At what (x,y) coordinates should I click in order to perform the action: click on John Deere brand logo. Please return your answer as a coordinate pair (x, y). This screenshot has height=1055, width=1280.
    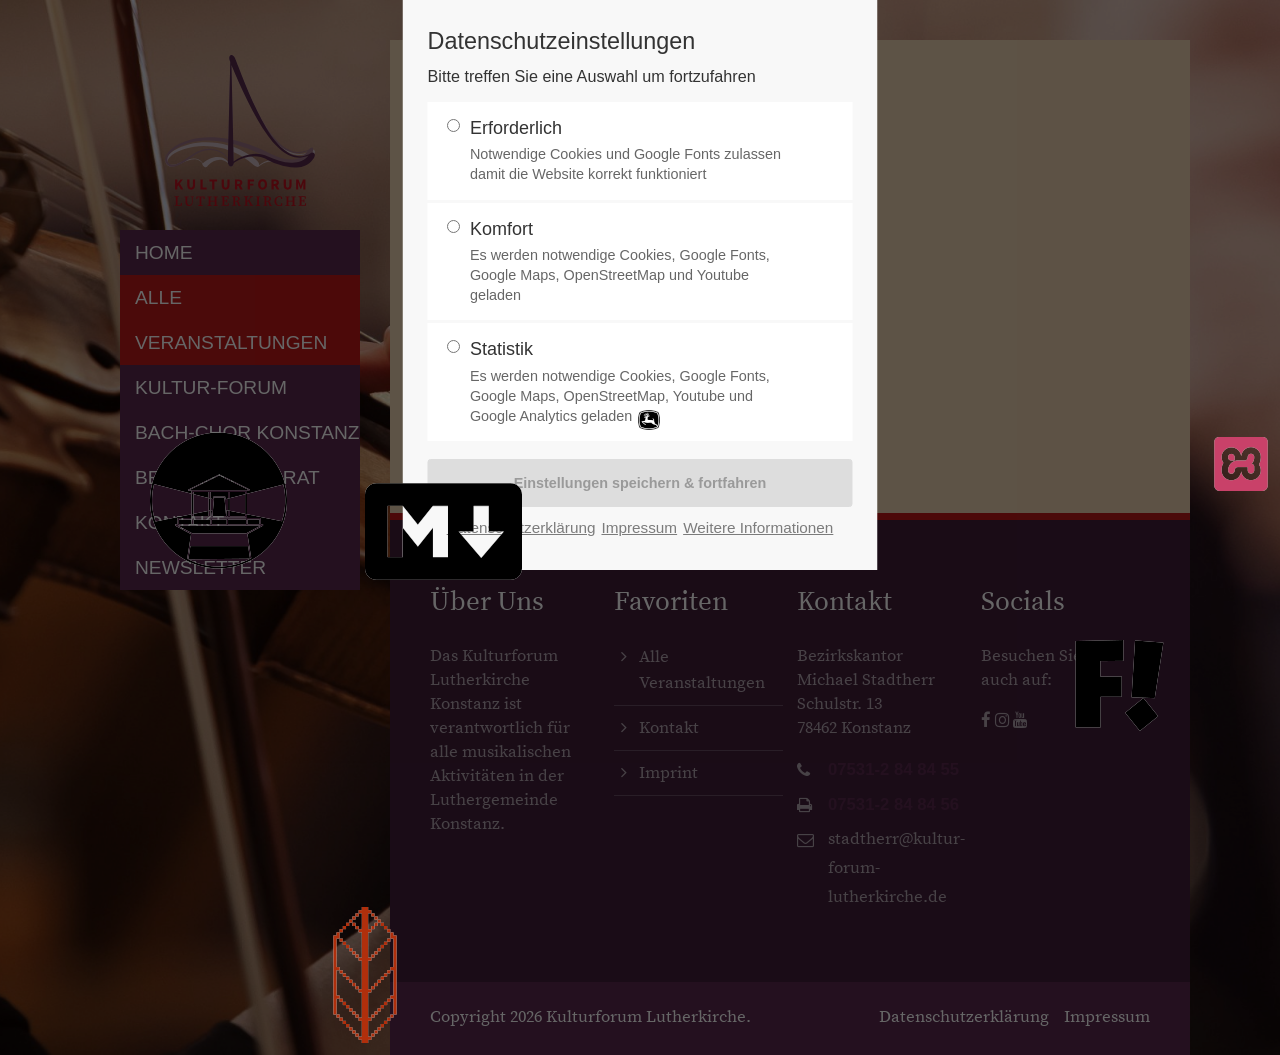
    Looking at the image, I should click on (649, 420).